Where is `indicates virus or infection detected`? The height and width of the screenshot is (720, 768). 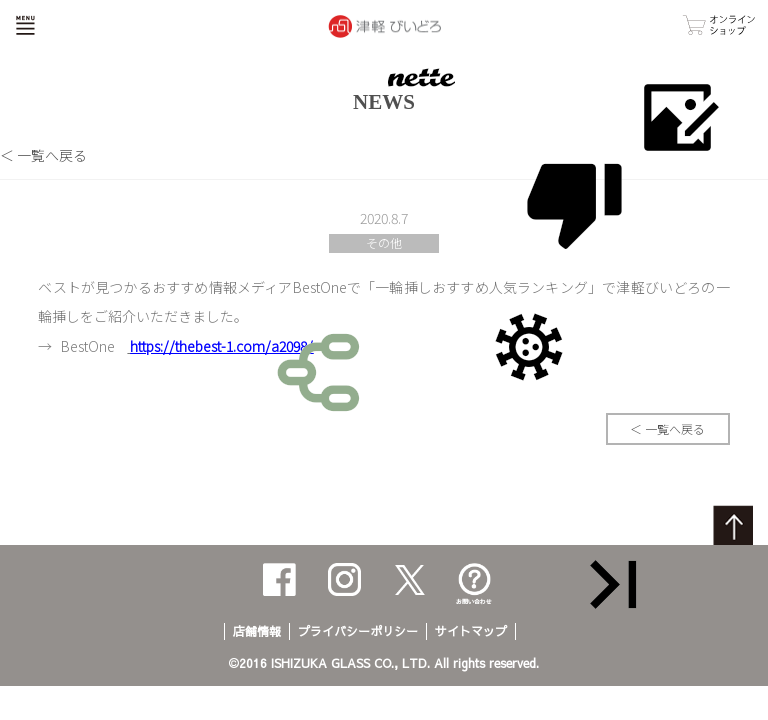 indicates virus or infection detected is located at coordinates (529, 347).